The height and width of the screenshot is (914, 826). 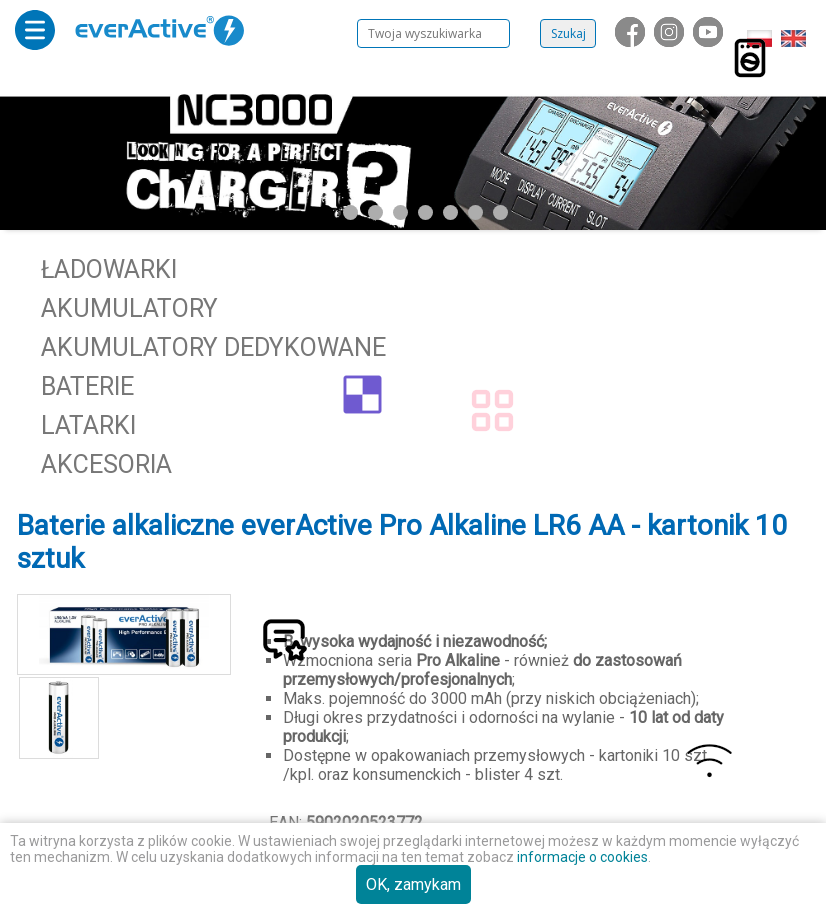 I want to click on access laundry or washing machine controls, so click(x=750, y=58).